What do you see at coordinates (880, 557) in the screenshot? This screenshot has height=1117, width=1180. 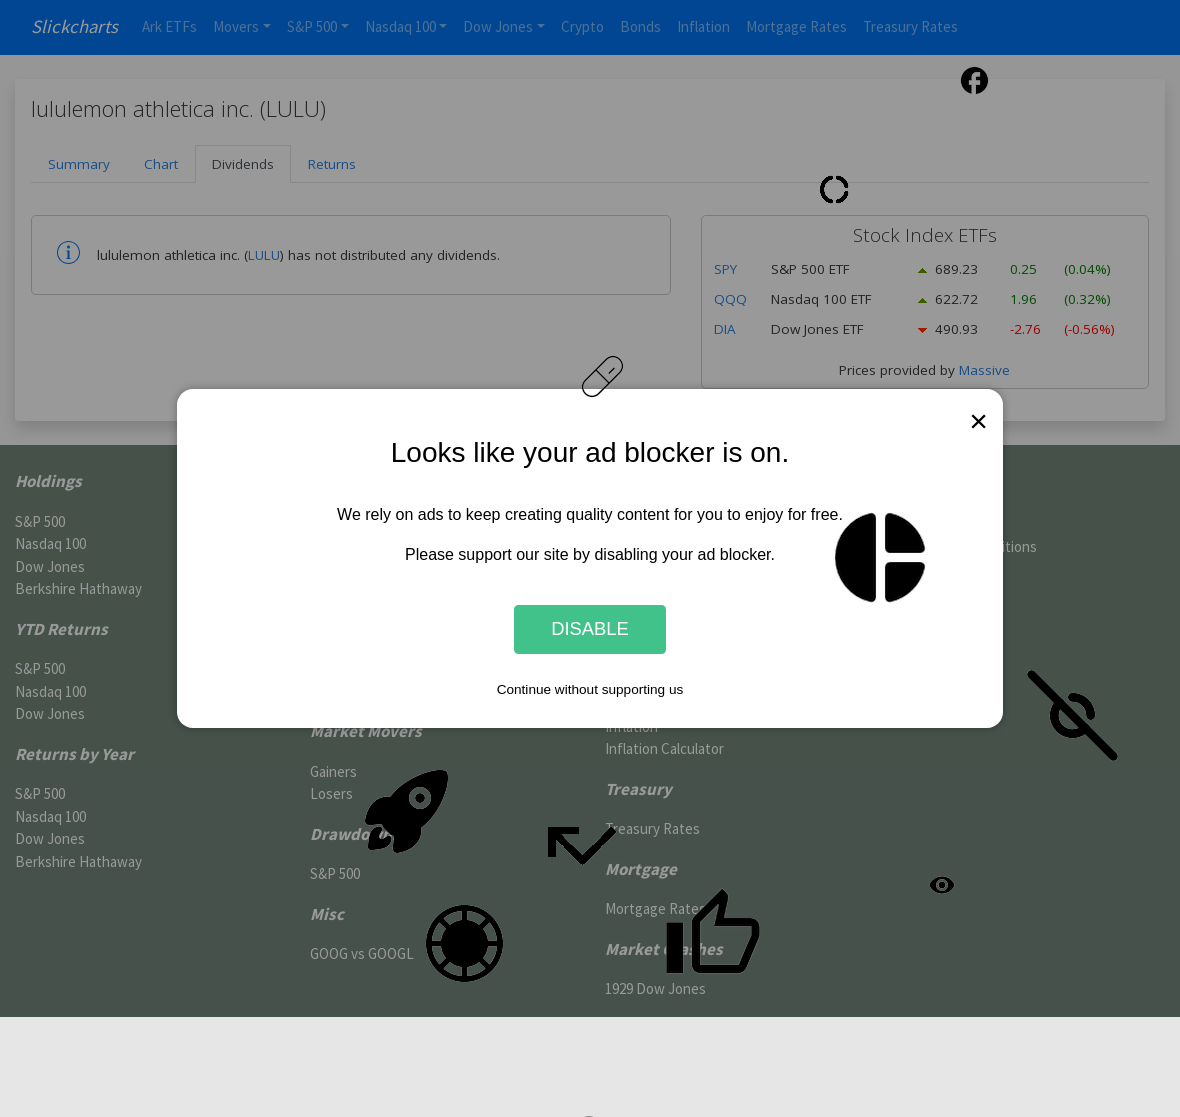 I see `view data breakdown or statistics` at bounding box center [880, 557].